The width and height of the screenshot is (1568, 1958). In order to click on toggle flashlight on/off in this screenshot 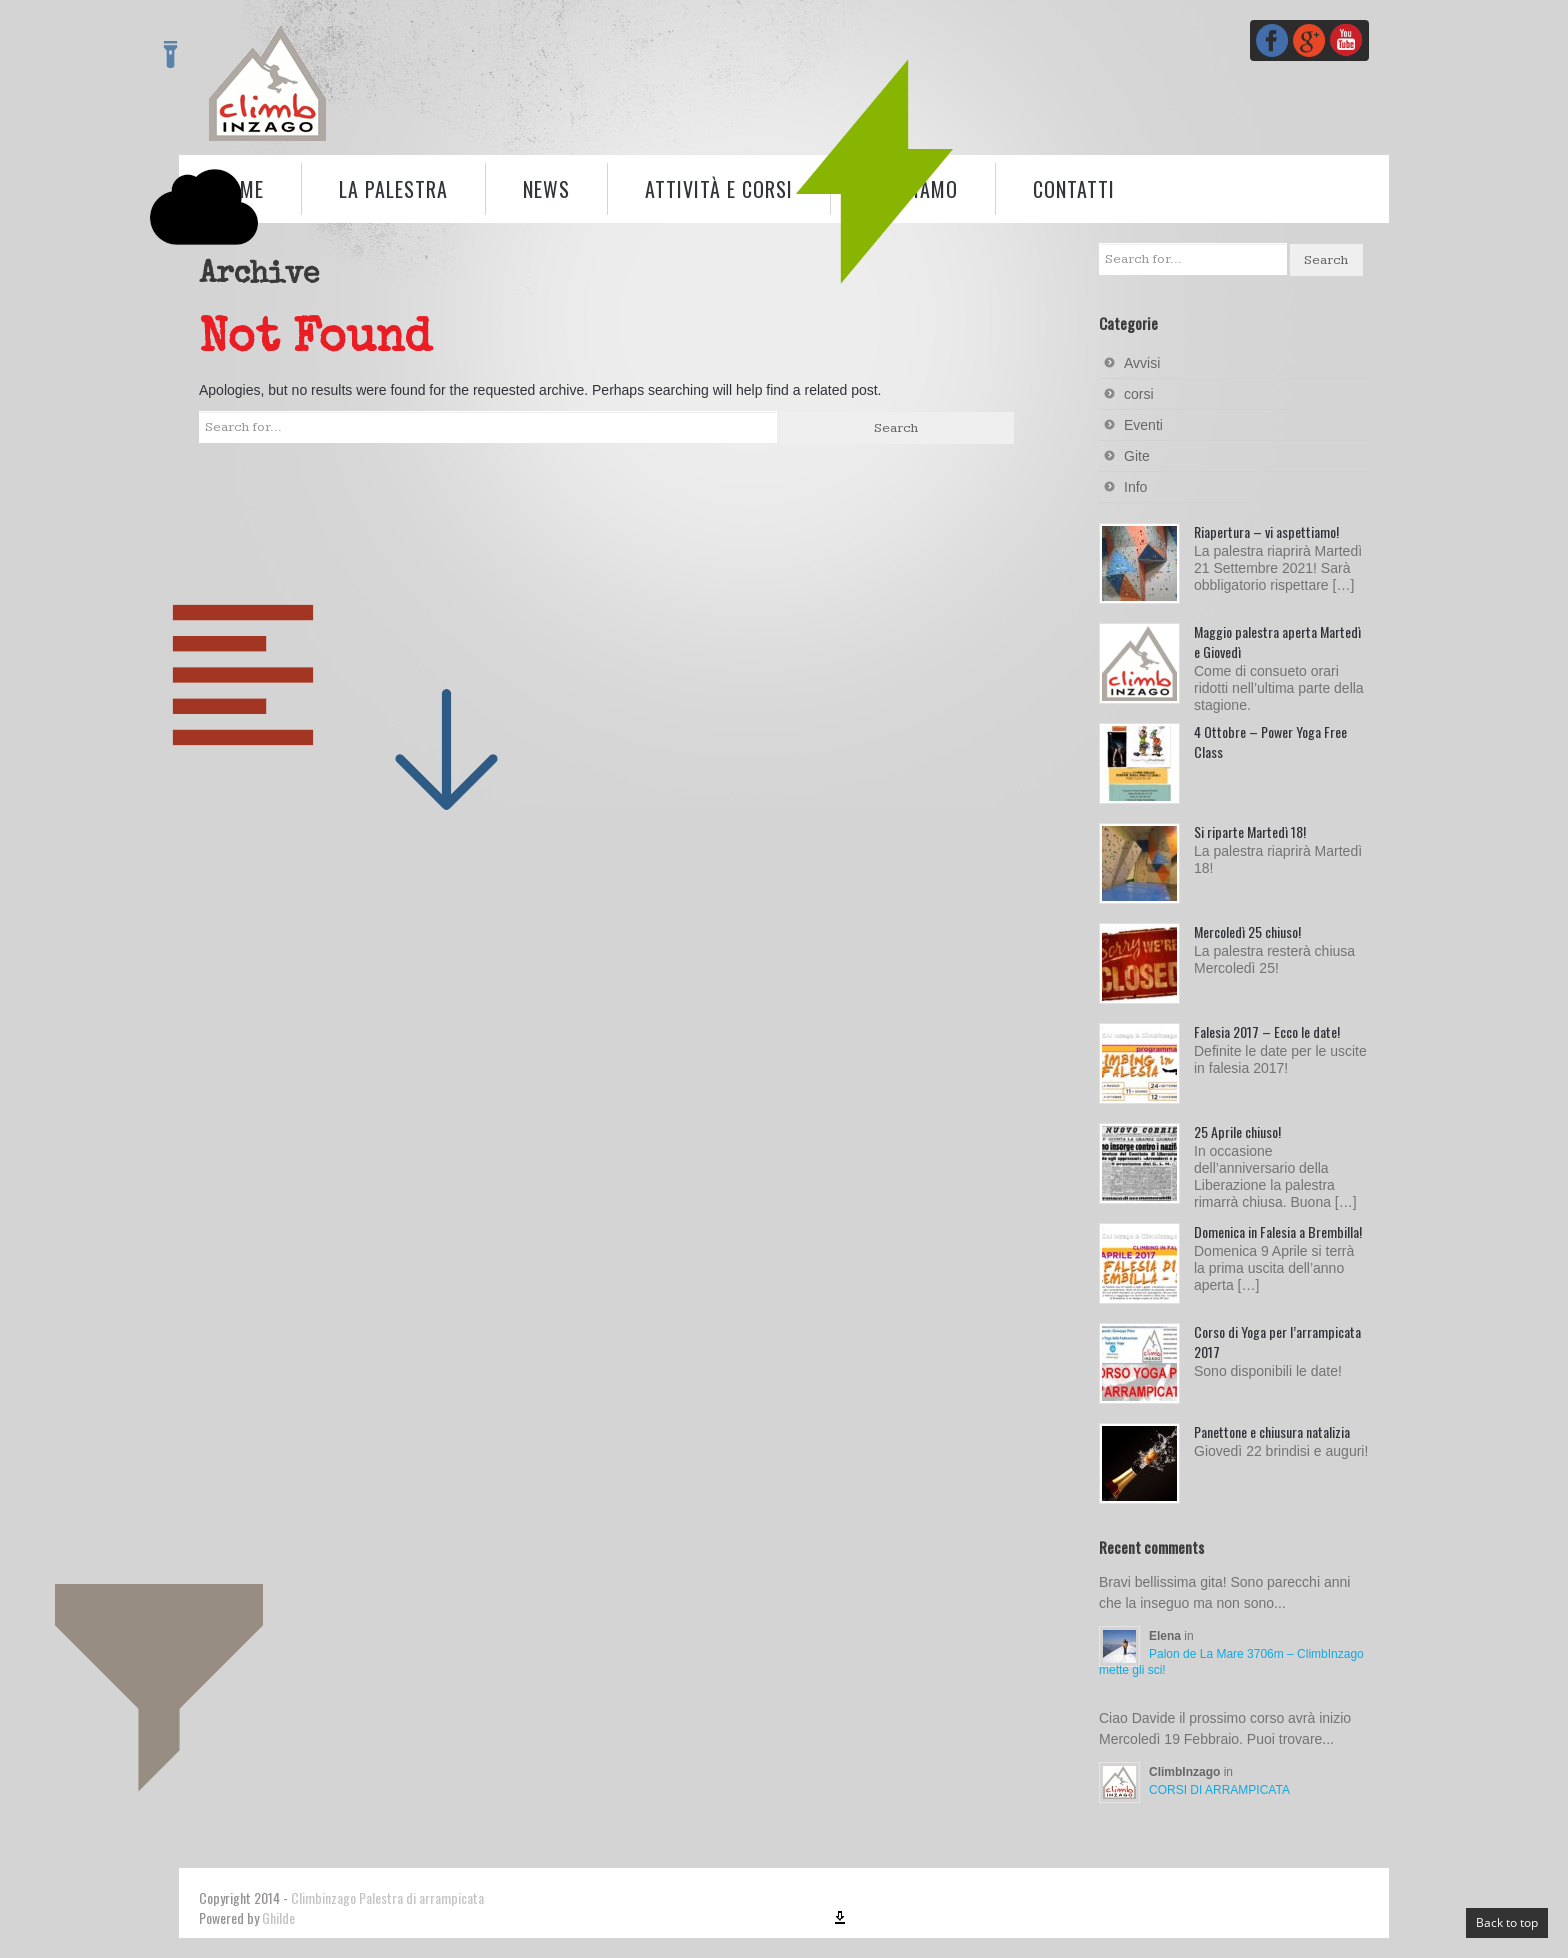, I will do `click(170, 54)`.